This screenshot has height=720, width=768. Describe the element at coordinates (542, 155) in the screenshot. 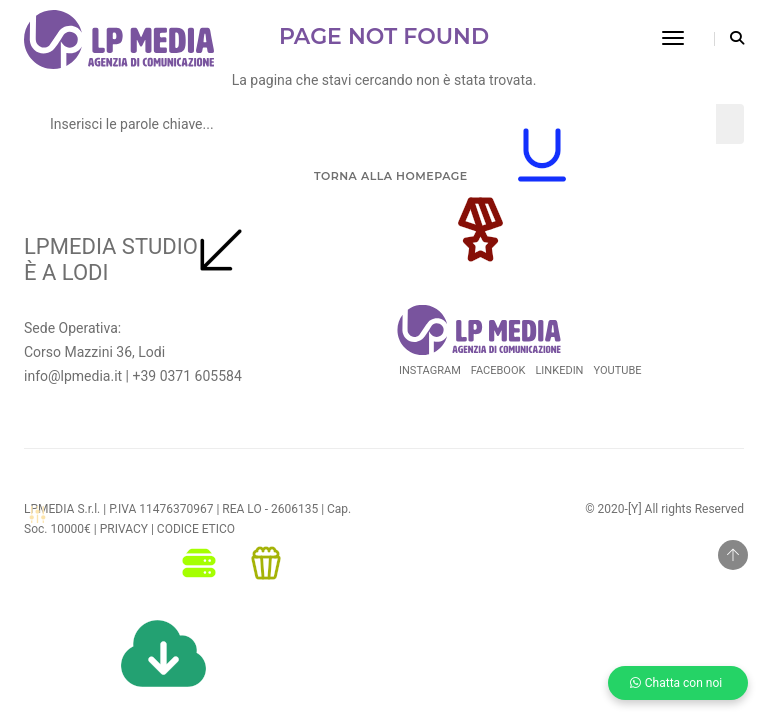

I see `apply underline formatting to selected text` at that location.